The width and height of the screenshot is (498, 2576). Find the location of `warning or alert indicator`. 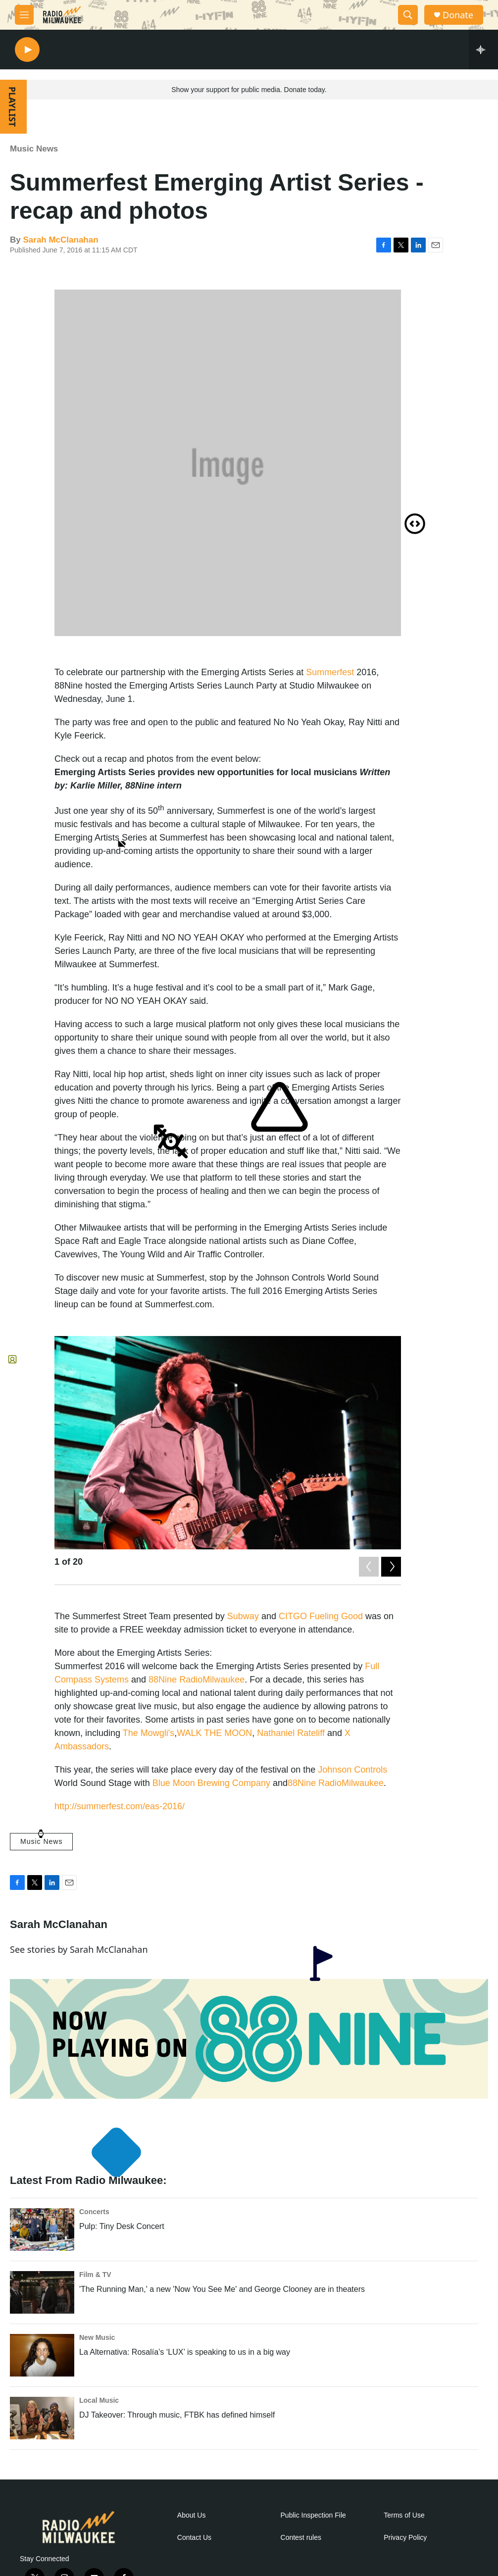

warning or alert indicator is located at coordinates (279, 1108).